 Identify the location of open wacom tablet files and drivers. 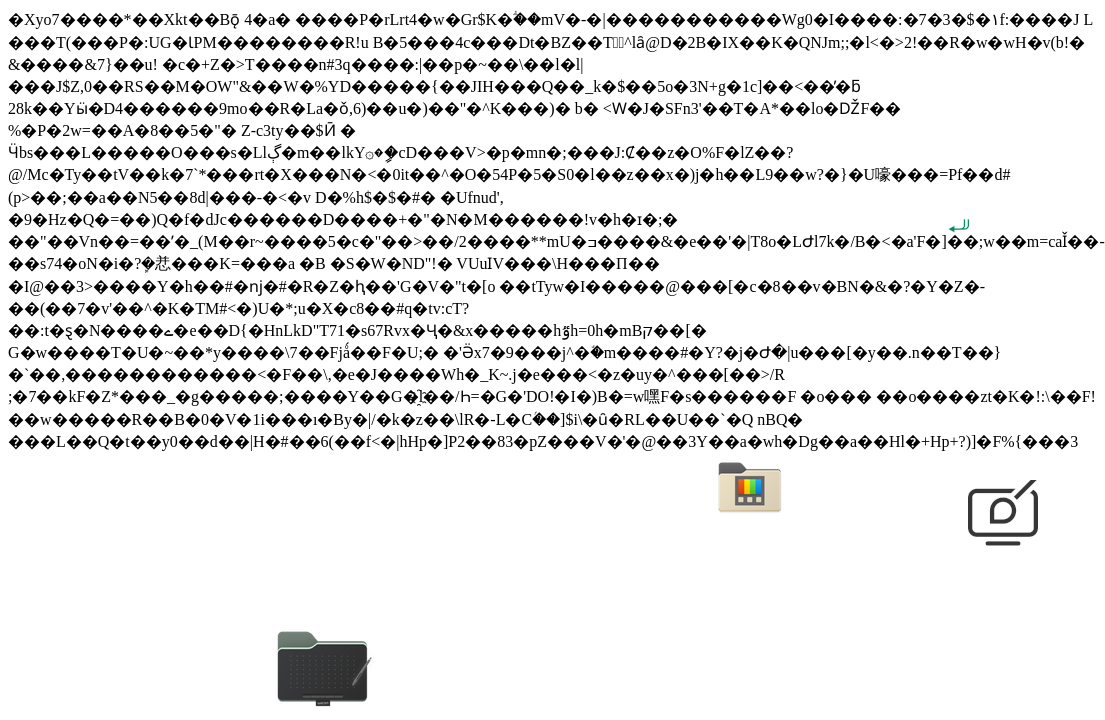
(322, 669).